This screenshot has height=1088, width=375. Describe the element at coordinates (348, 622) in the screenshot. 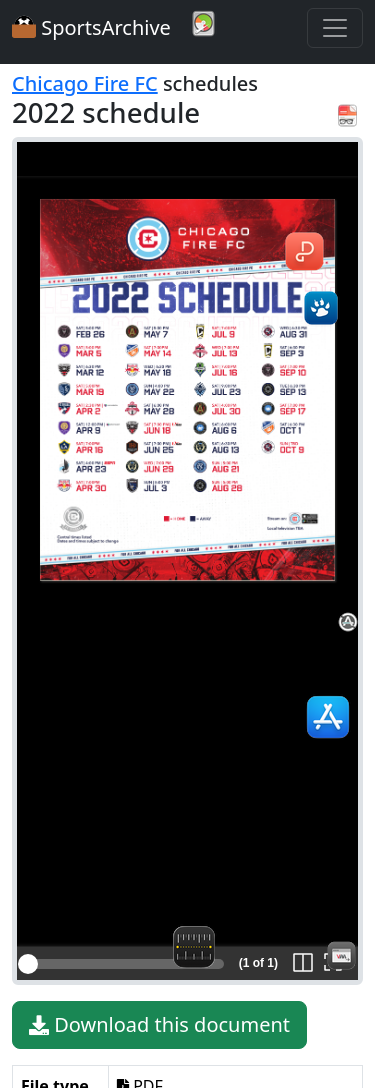

I see `open the software update manager` at that location.